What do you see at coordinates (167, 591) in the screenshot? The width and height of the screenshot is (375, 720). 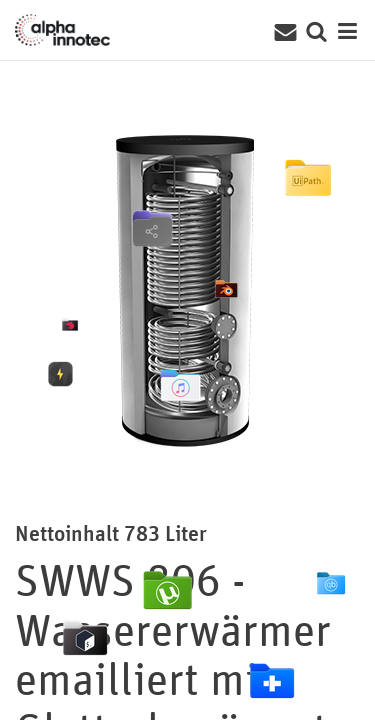 I see `folder containing uTorrent downloads` at bounding box center [167, 591].